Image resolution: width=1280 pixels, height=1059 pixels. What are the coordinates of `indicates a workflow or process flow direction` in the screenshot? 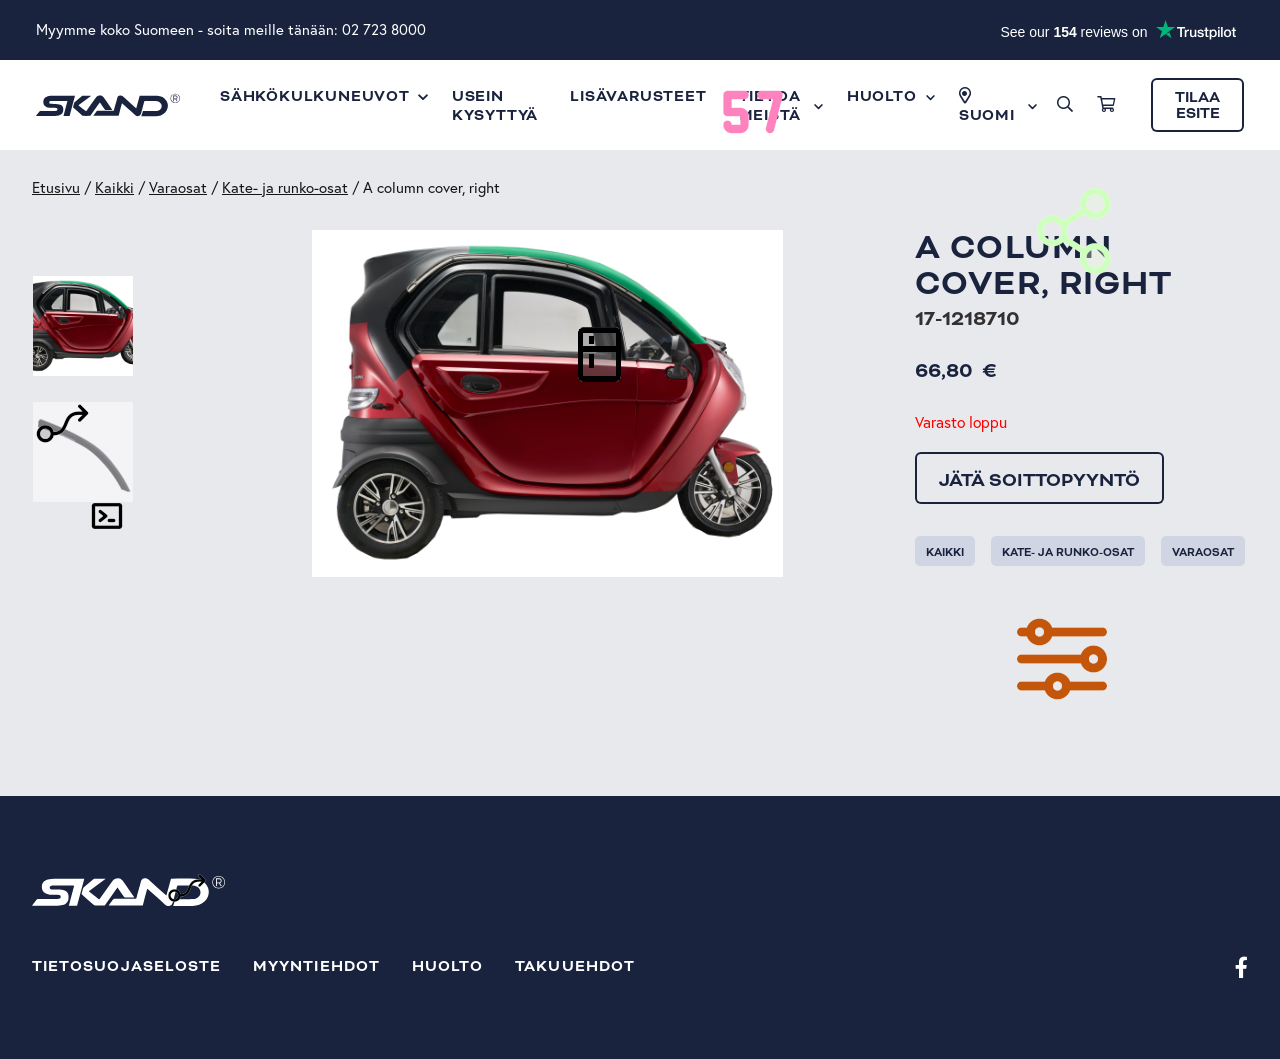 It's located at (187, 888).